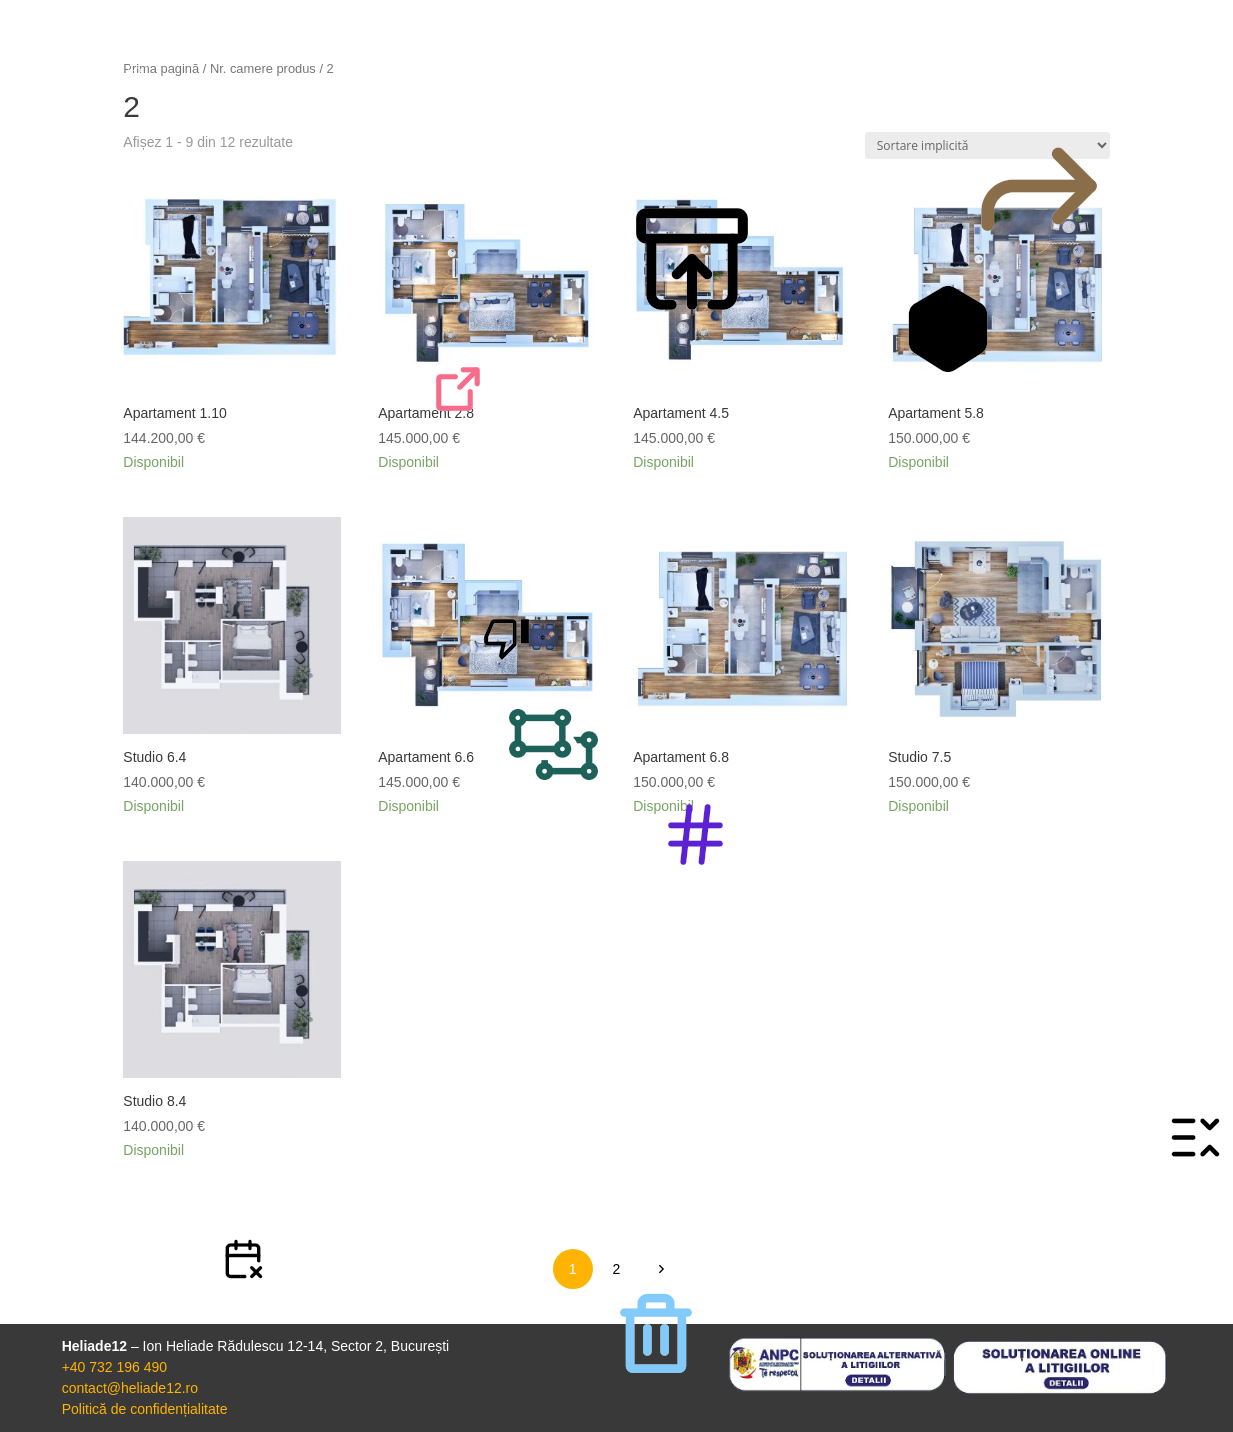 Image resolution: width=1233 pixels, height=1432 pixels. I want to click on cancel or delete a scheduled event, so click(243, 1259).